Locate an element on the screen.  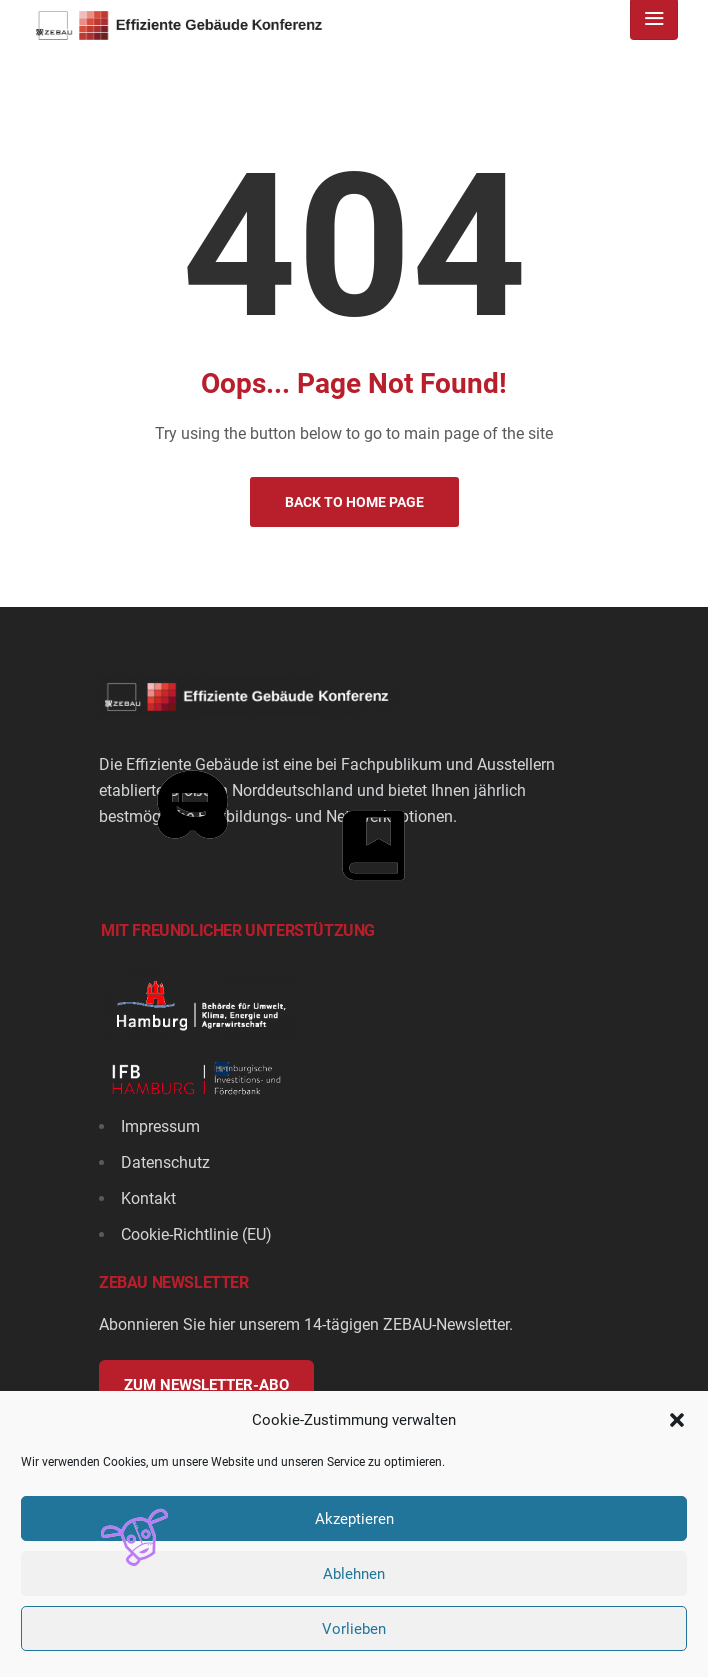
access your bookmarked items is located at coordinates (373, 845).